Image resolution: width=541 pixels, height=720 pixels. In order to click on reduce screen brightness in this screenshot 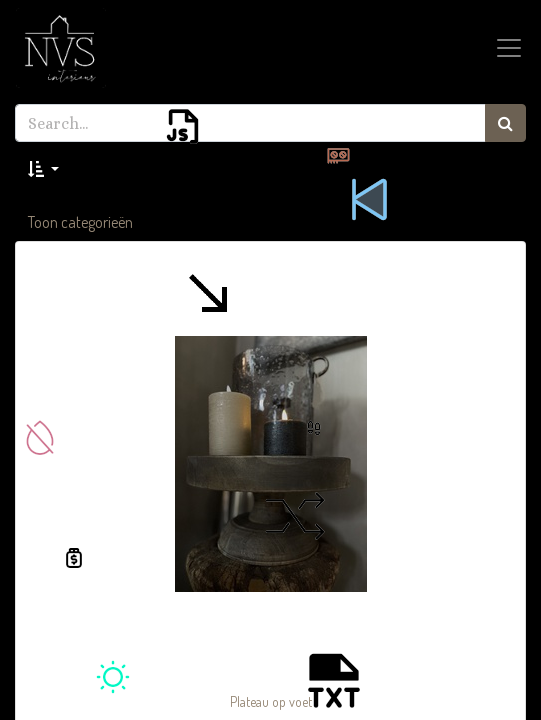, I will do `click(113, 677)`.